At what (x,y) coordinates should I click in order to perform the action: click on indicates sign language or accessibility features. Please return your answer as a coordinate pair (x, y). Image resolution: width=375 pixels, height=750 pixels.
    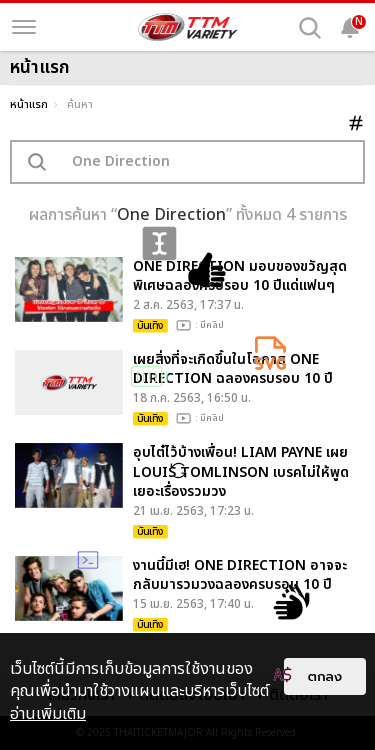
    Looking at the image, I should click on (291, 601).